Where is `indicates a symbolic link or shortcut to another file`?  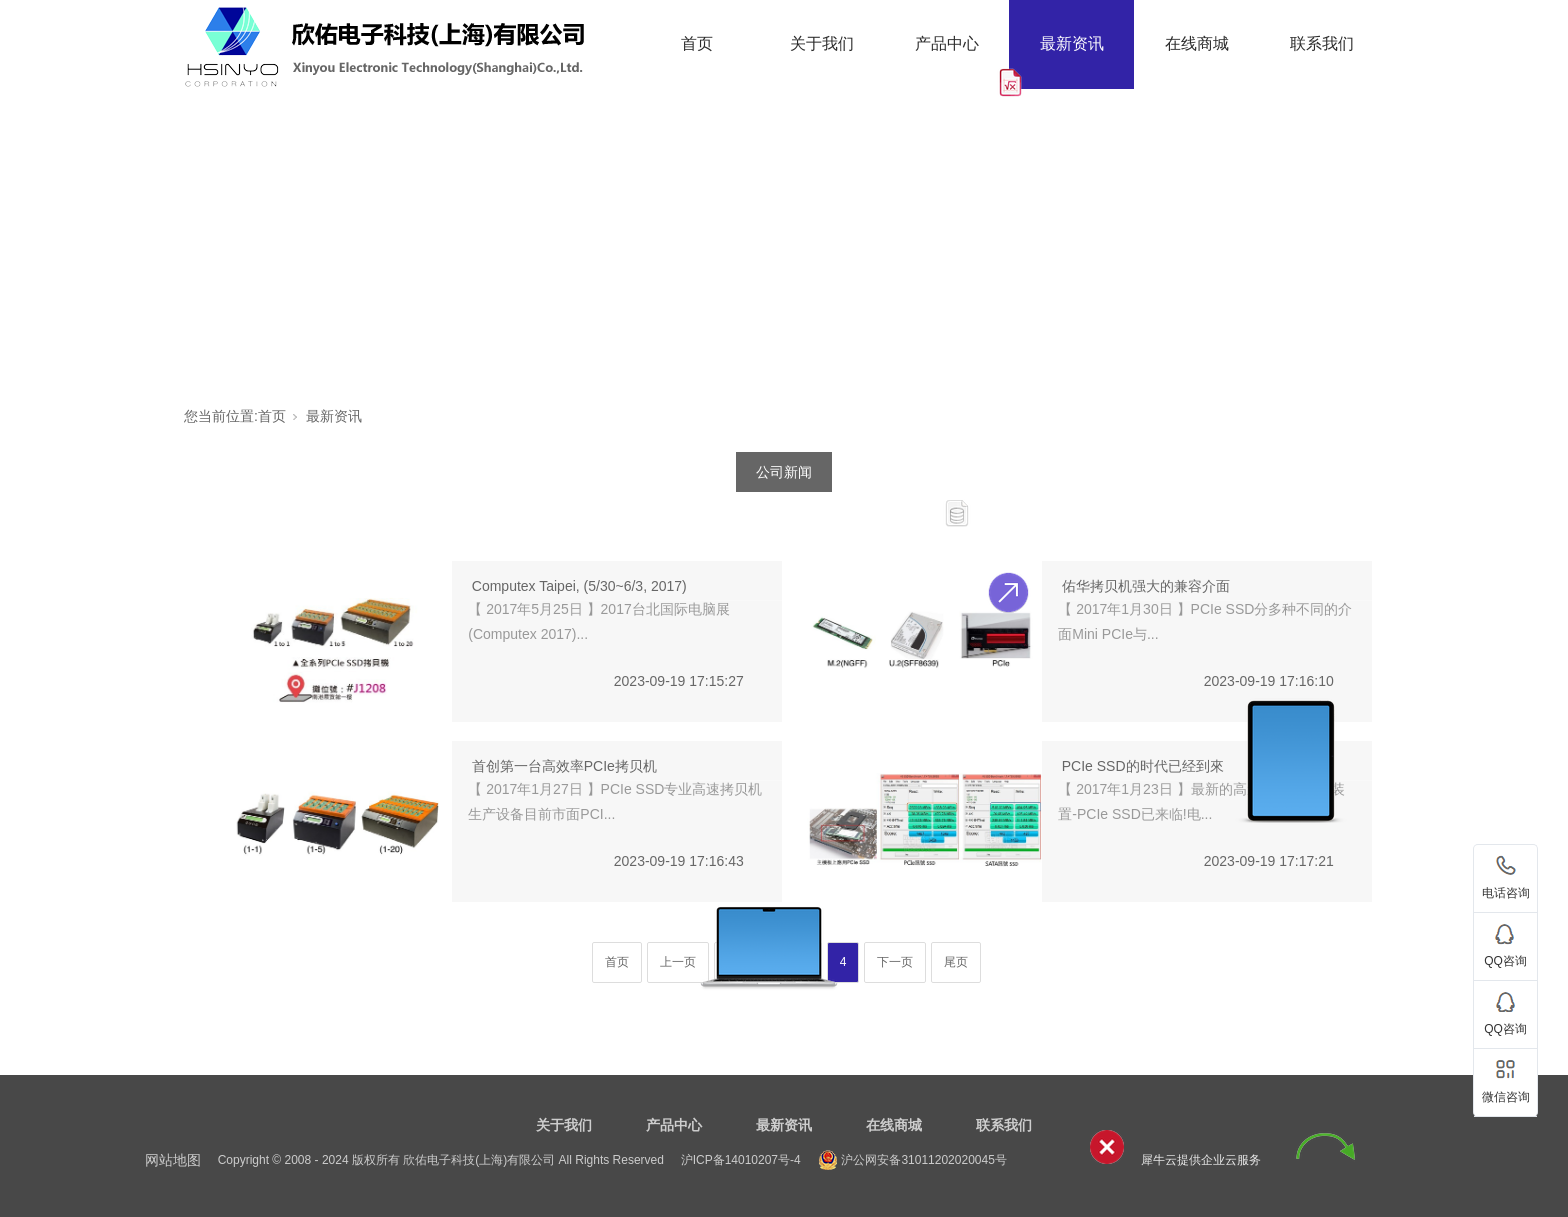 indicates a symbolic link or shortcut to another file is located at coordinates (1008, 592).